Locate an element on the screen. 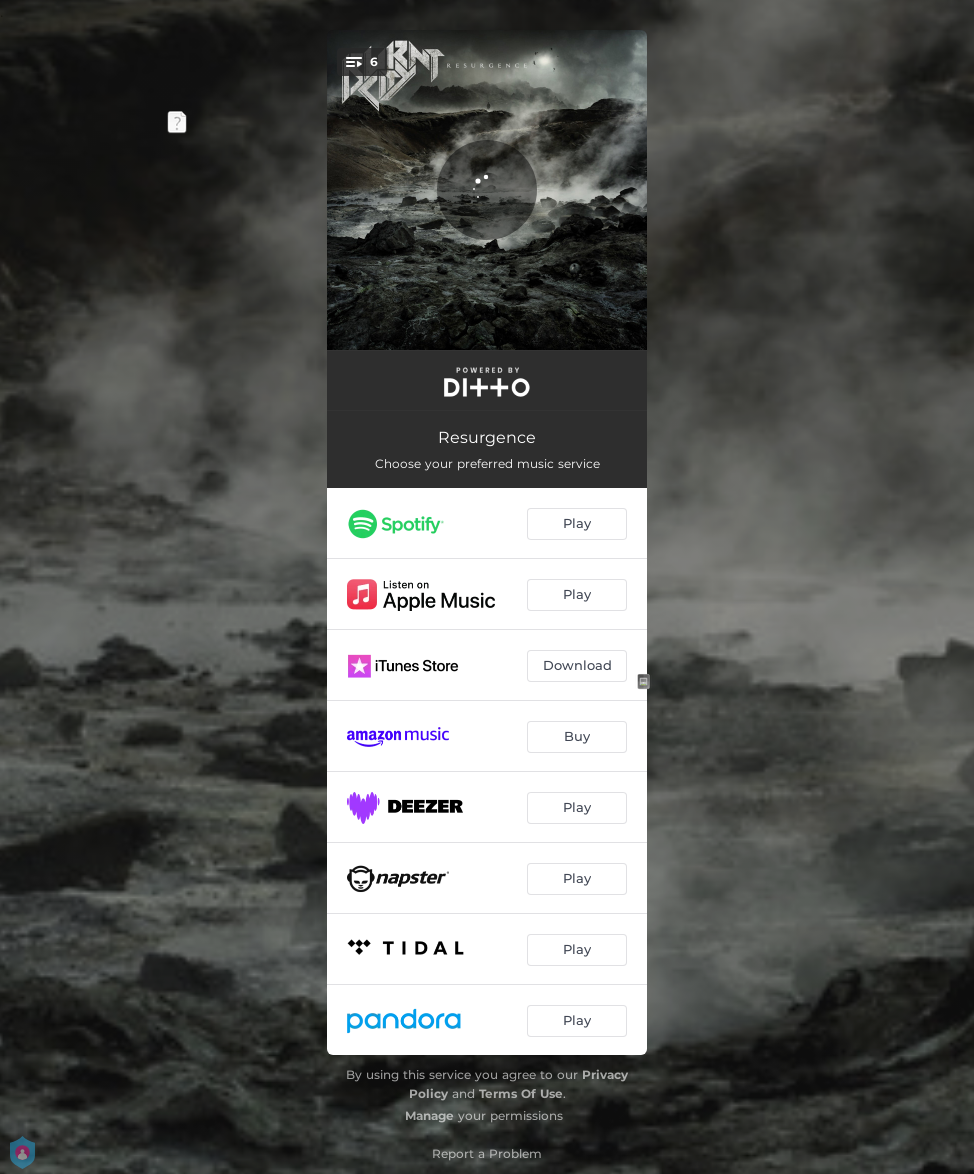  indicates an unrecognized file type is located at coordinates (177, 122).